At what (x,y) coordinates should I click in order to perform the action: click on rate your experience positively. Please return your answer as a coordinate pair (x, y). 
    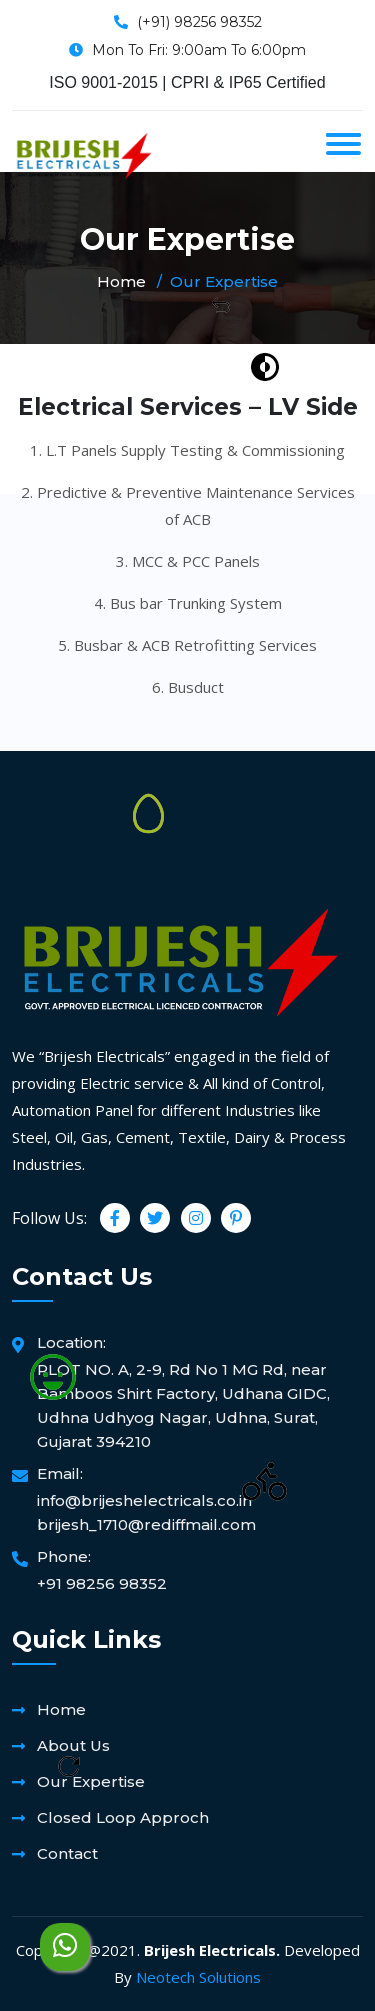
    Looking at the image, I should click on (53, 1377).